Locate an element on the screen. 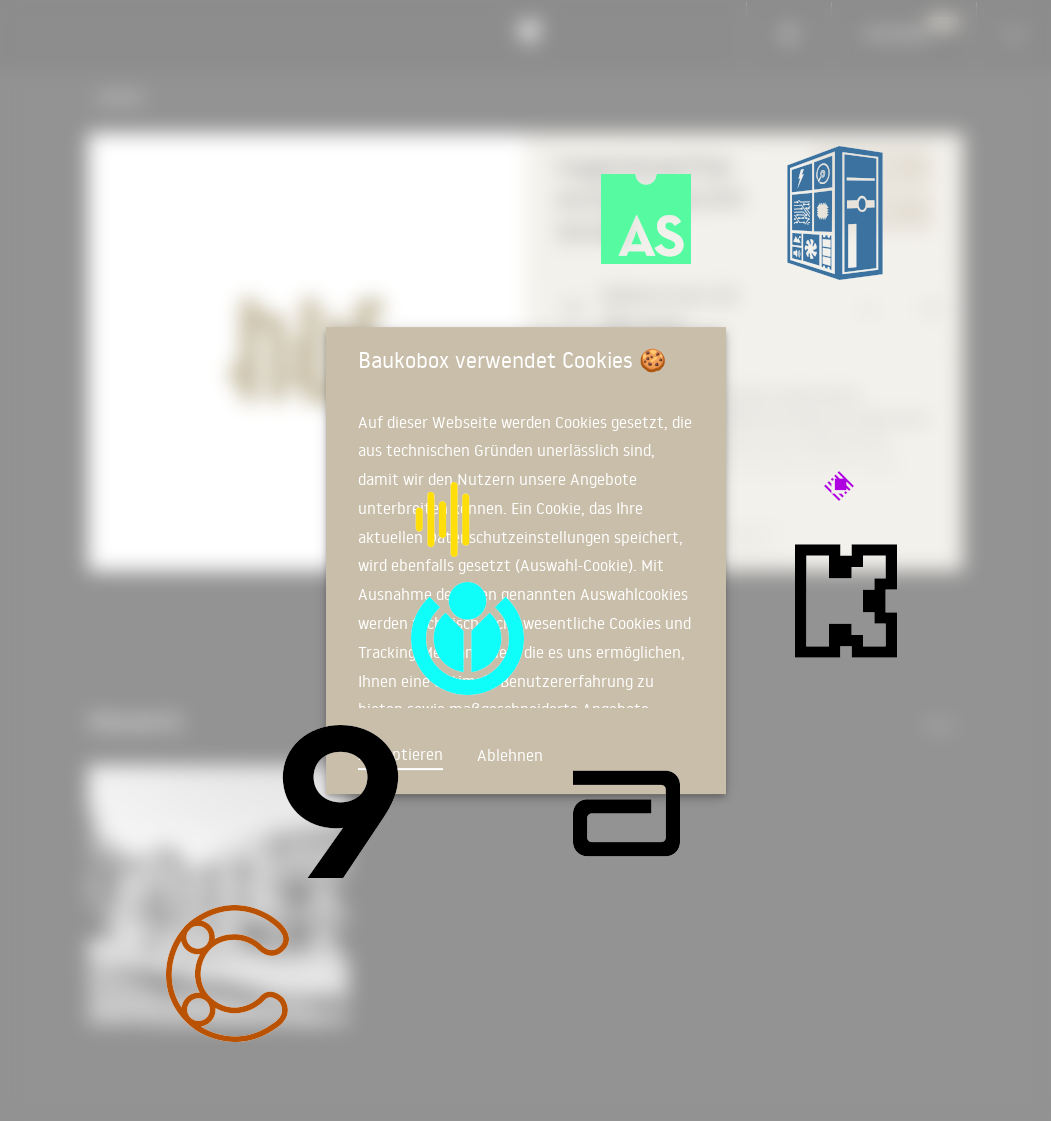 This screenshot has width=1051, height=1121. open kick streaming platform is located at coordinates (846, 601).